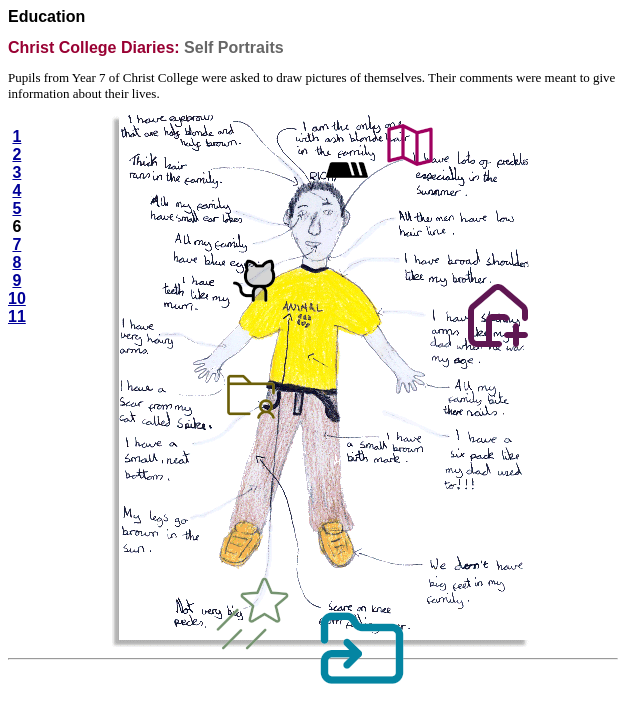 The image size is (626, 720). What do you see at coordinates (410, 145) in the screenshot?
I see `open map view` at bounding box center [410, 145].